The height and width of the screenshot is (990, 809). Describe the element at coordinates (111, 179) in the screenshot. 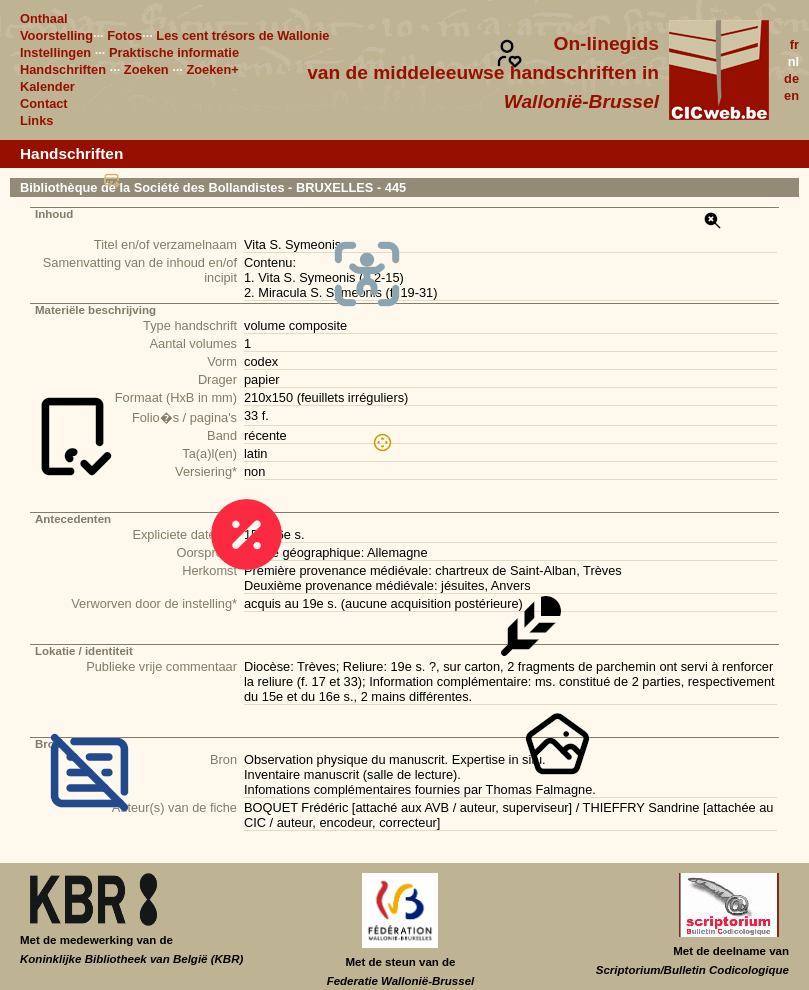

I see `make a payment with saved card` at that location.